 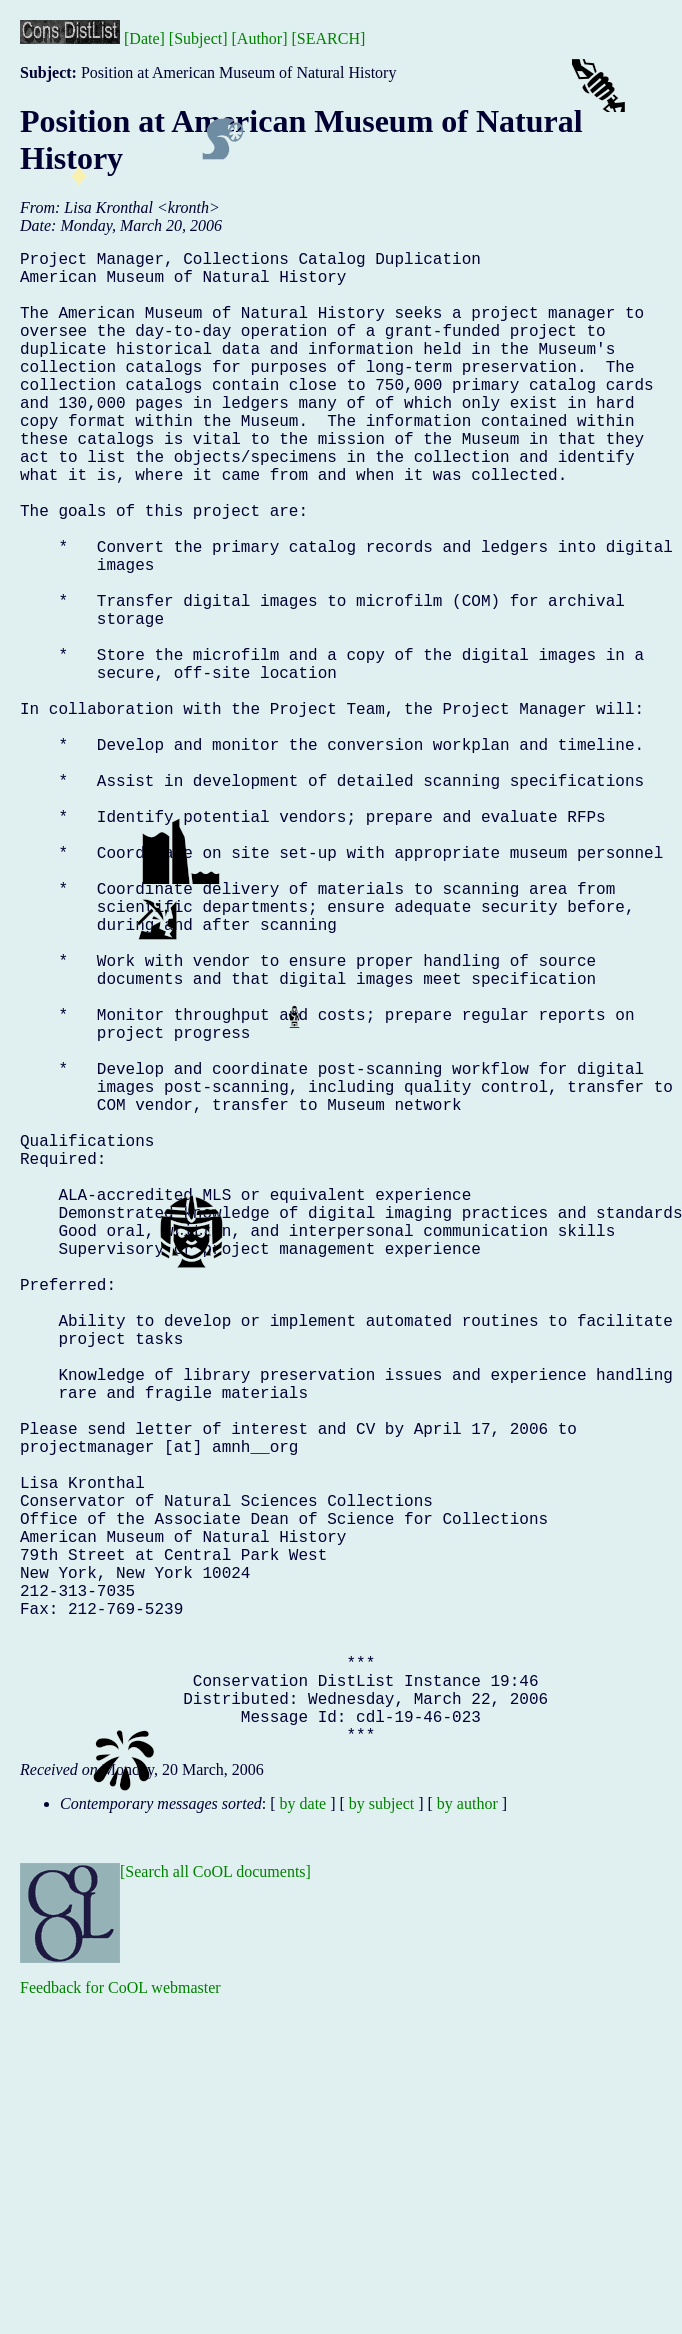 I want to click on activate thunder or lightning ability, so click(x=598, y=85).